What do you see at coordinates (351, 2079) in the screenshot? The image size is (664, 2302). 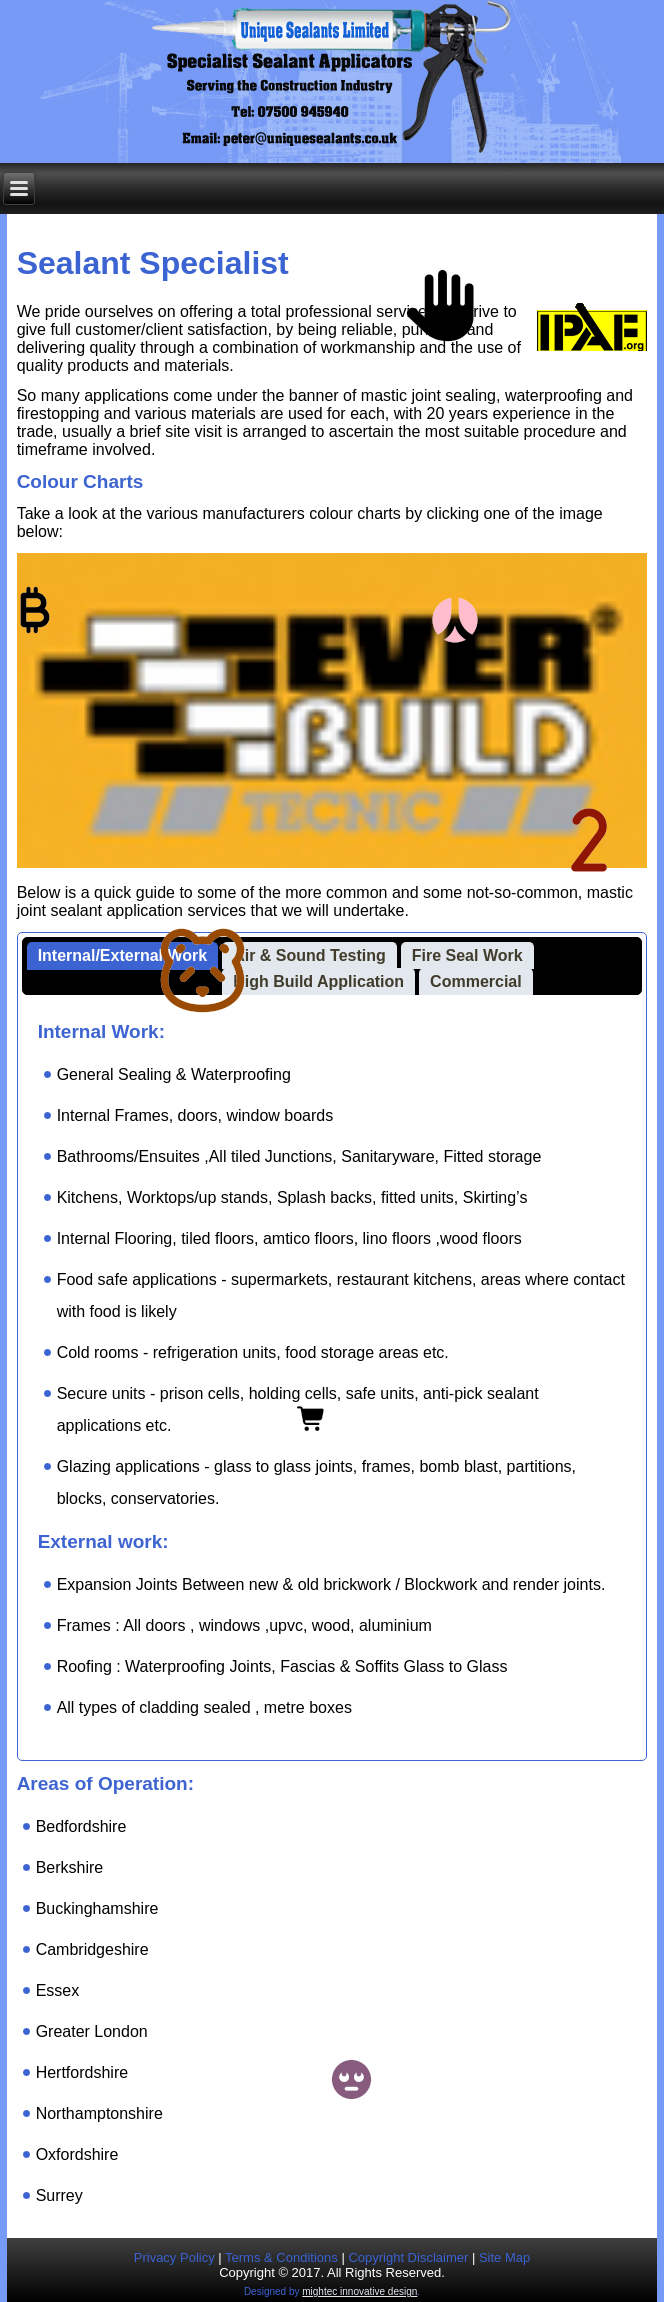 I see `express annoyance or disinterest in a reaction` at bounding box center [351, 2079].